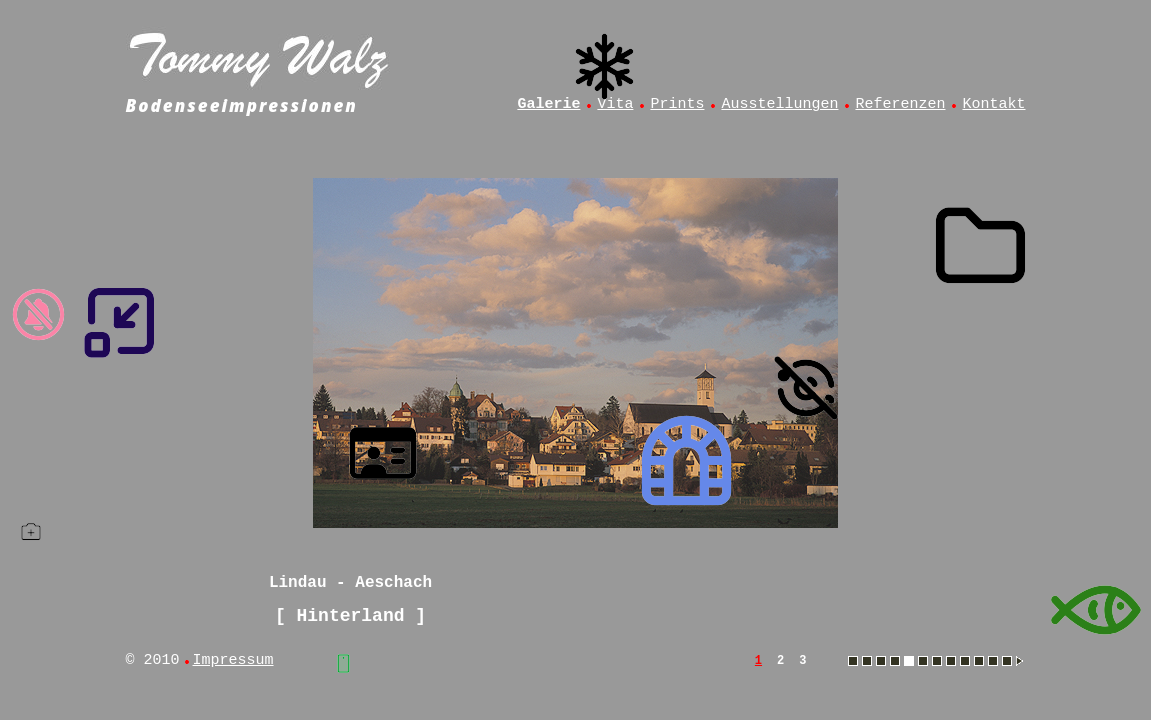 Image resolution: width=1151 pixels, height=720 pixels. Describe the element at coordinates (121, 321) in the screenshot. I see `minimize the current window` at that location.